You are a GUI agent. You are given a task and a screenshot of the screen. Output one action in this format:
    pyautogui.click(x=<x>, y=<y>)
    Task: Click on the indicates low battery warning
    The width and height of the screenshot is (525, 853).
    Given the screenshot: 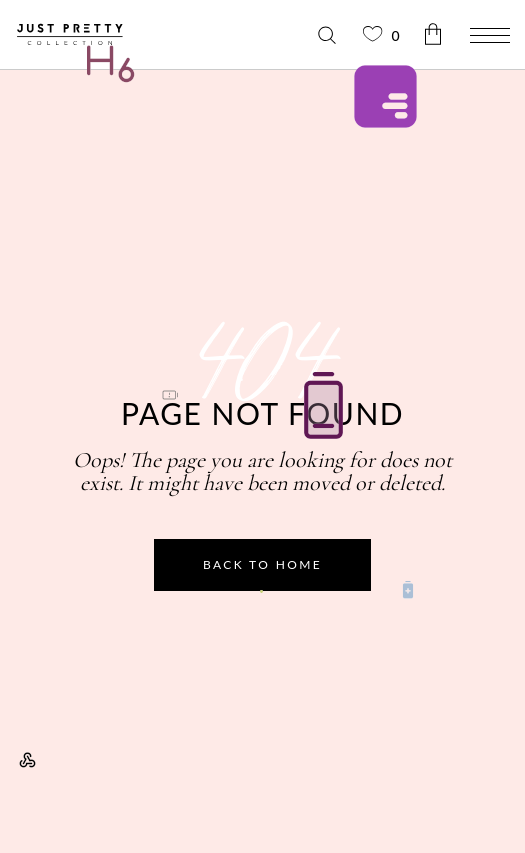 What is the action you would take?
    pyautogui.click(x=170, y=395)
    